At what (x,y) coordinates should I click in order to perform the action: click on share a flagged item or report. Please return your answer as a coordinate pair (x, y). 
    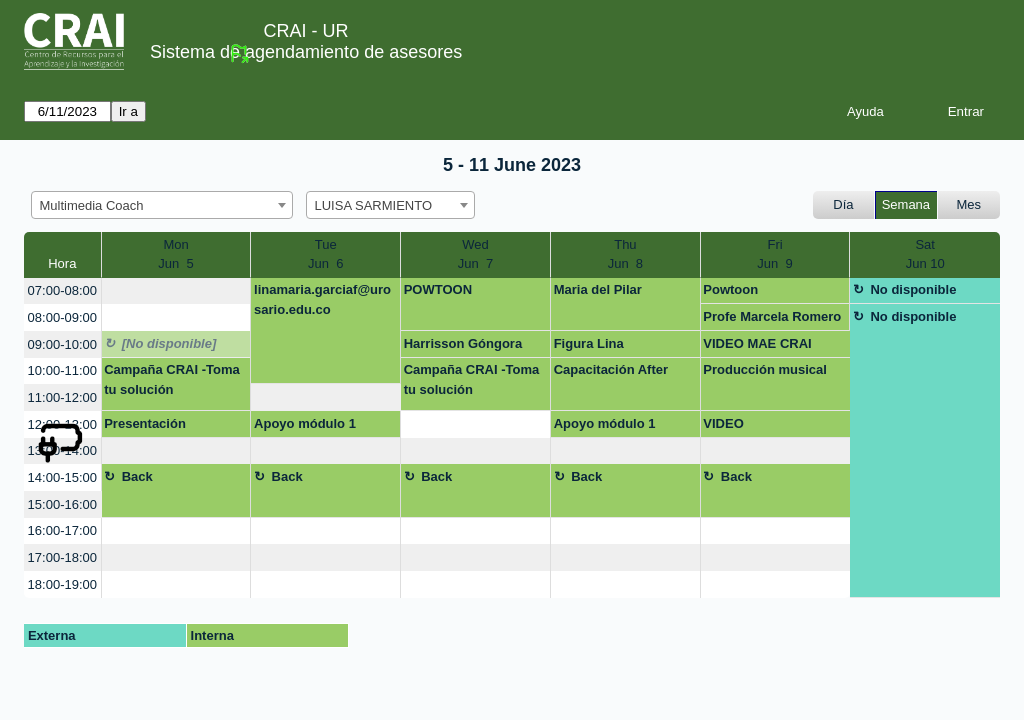
    Looking at the image, I should click on (239, 53).